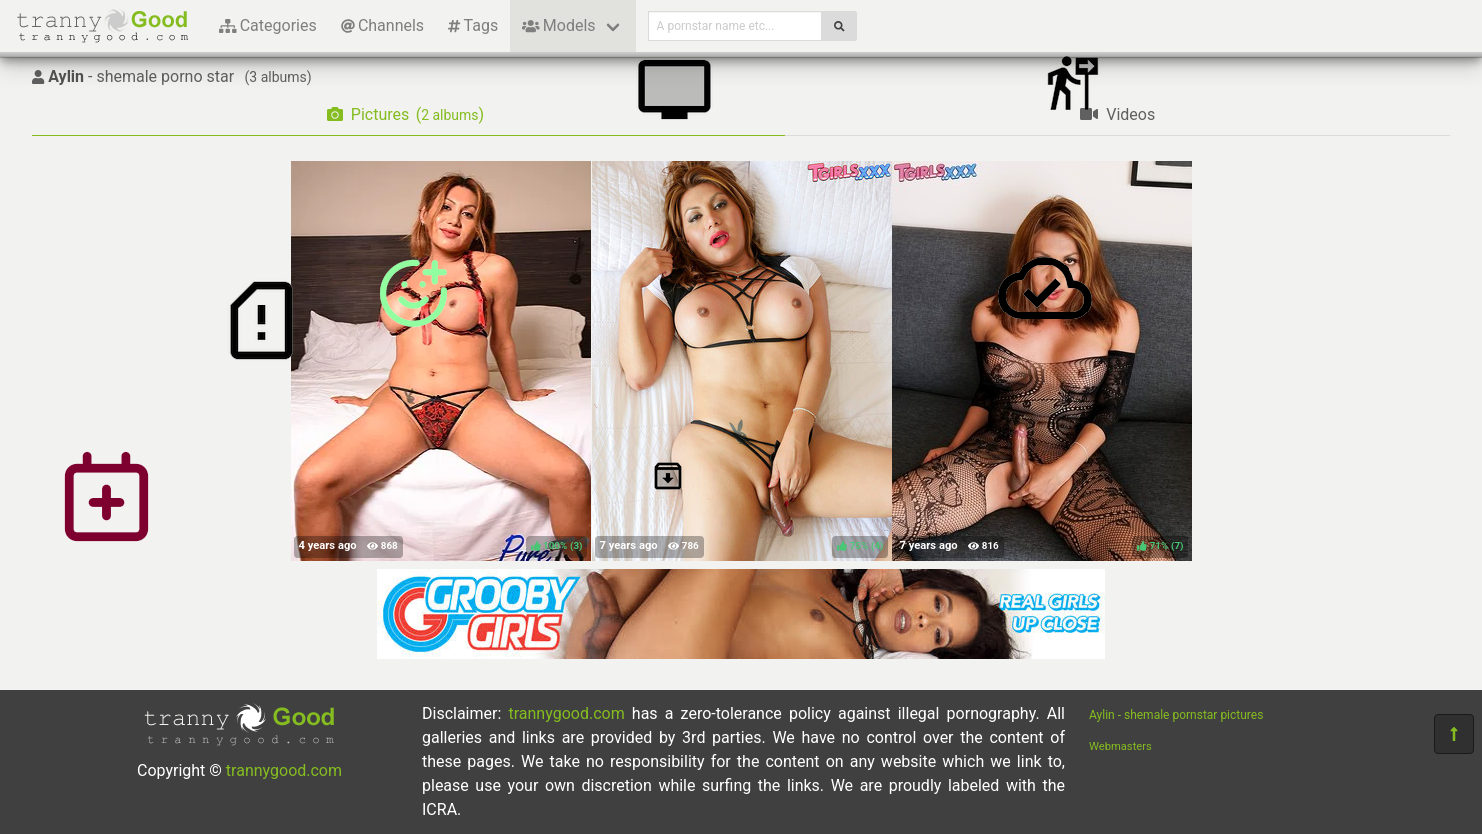 The image size is (1482, 834). Describe the element at coordinates (674, 89) in the screenshot. I see `access tv or display settings` at that location.